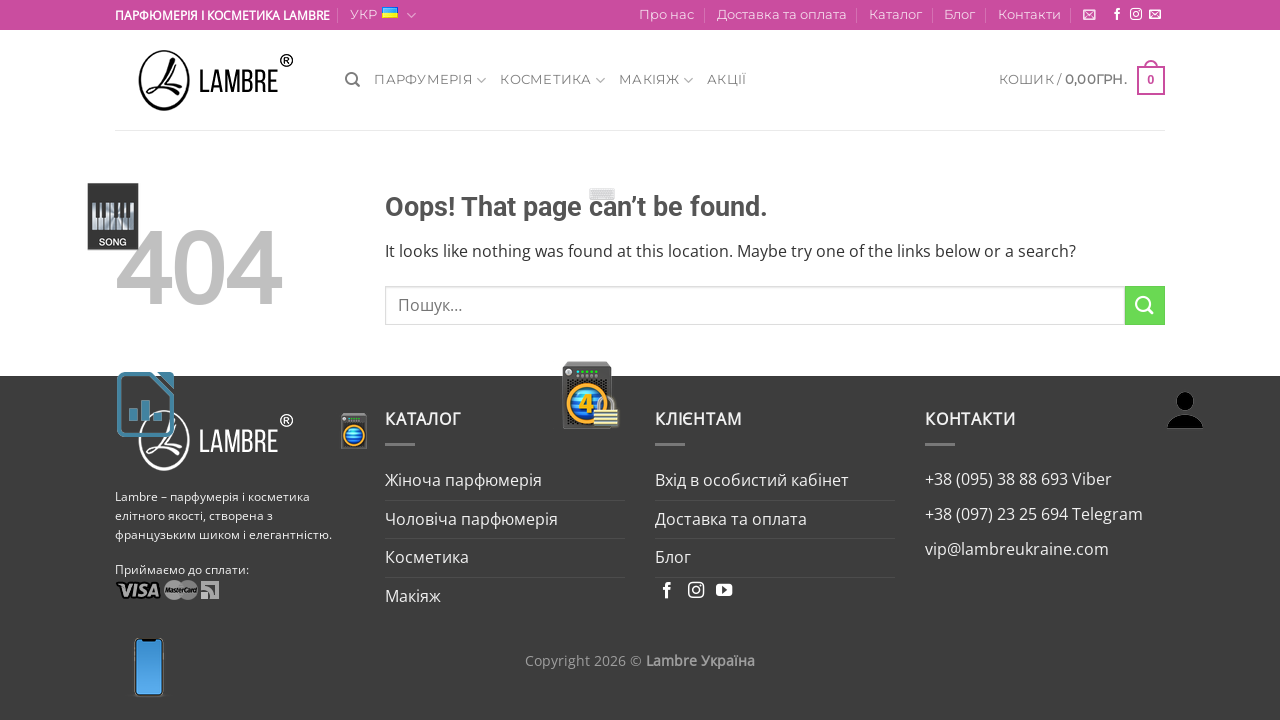 The height and width of the screenshot is (720, 1280). I want to click on open LibreOffice Calc spreadsheet application, so click(145, 404).